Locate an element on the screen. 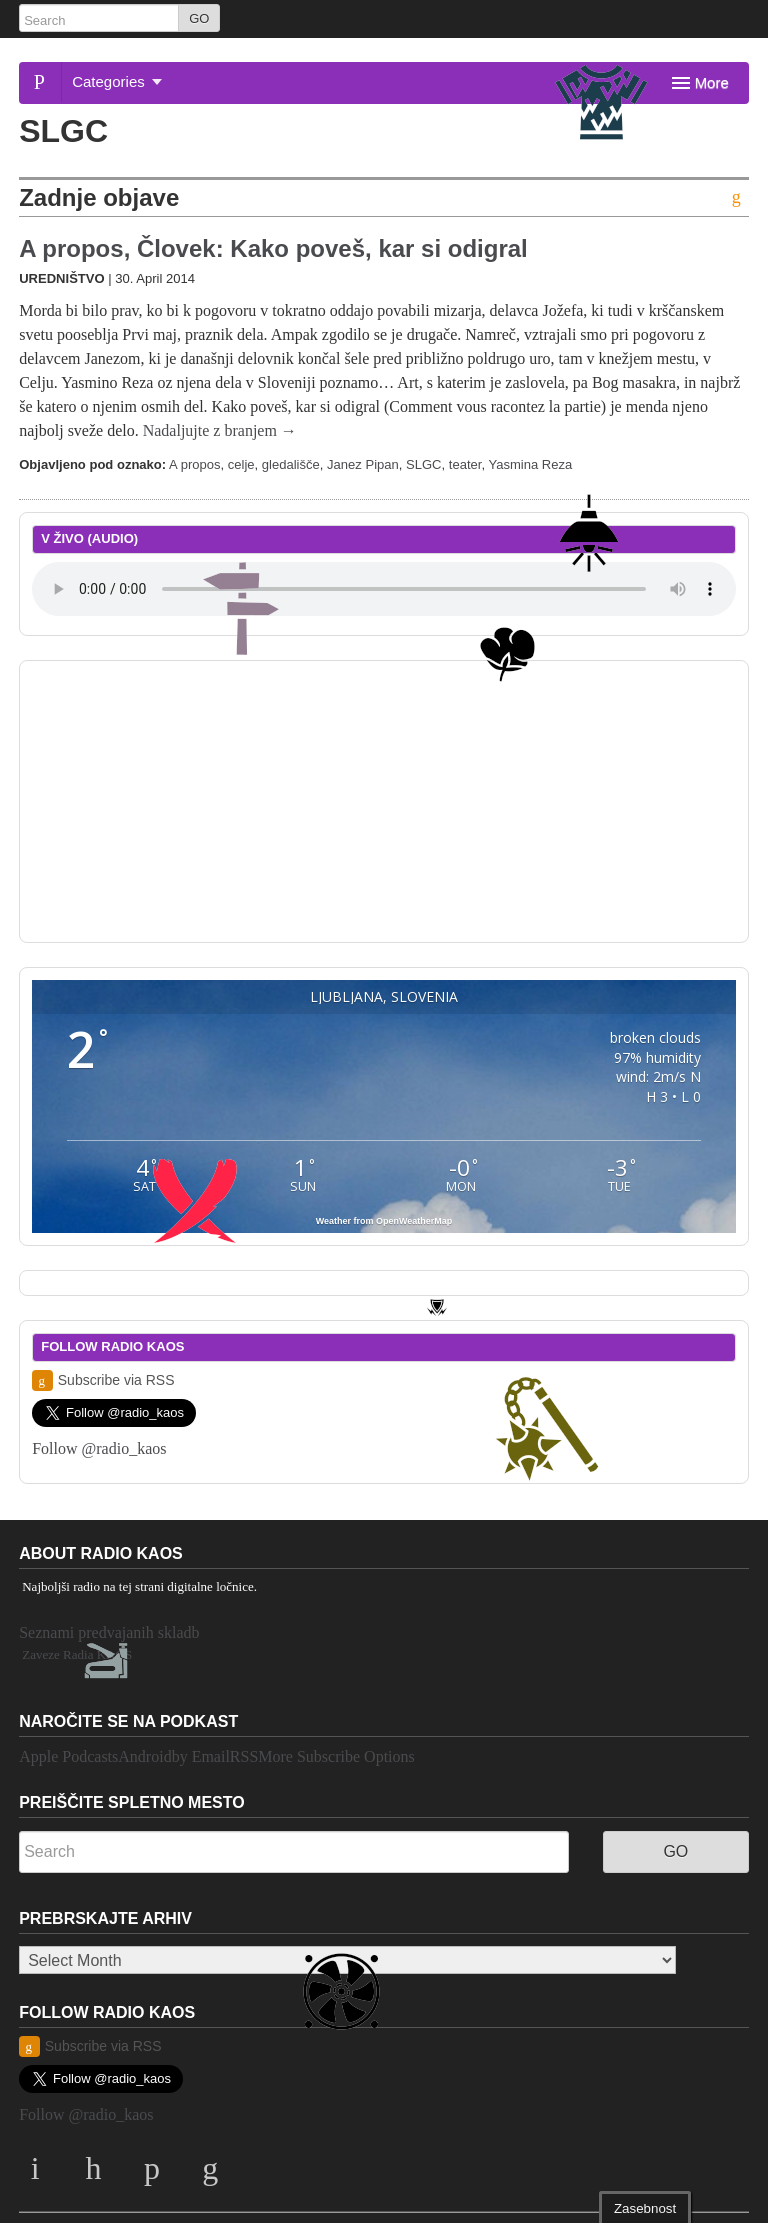 The width and height of the screenshot is (768, 2223). indicates cotton or natural fiber material is located at coordinates (507, 654).